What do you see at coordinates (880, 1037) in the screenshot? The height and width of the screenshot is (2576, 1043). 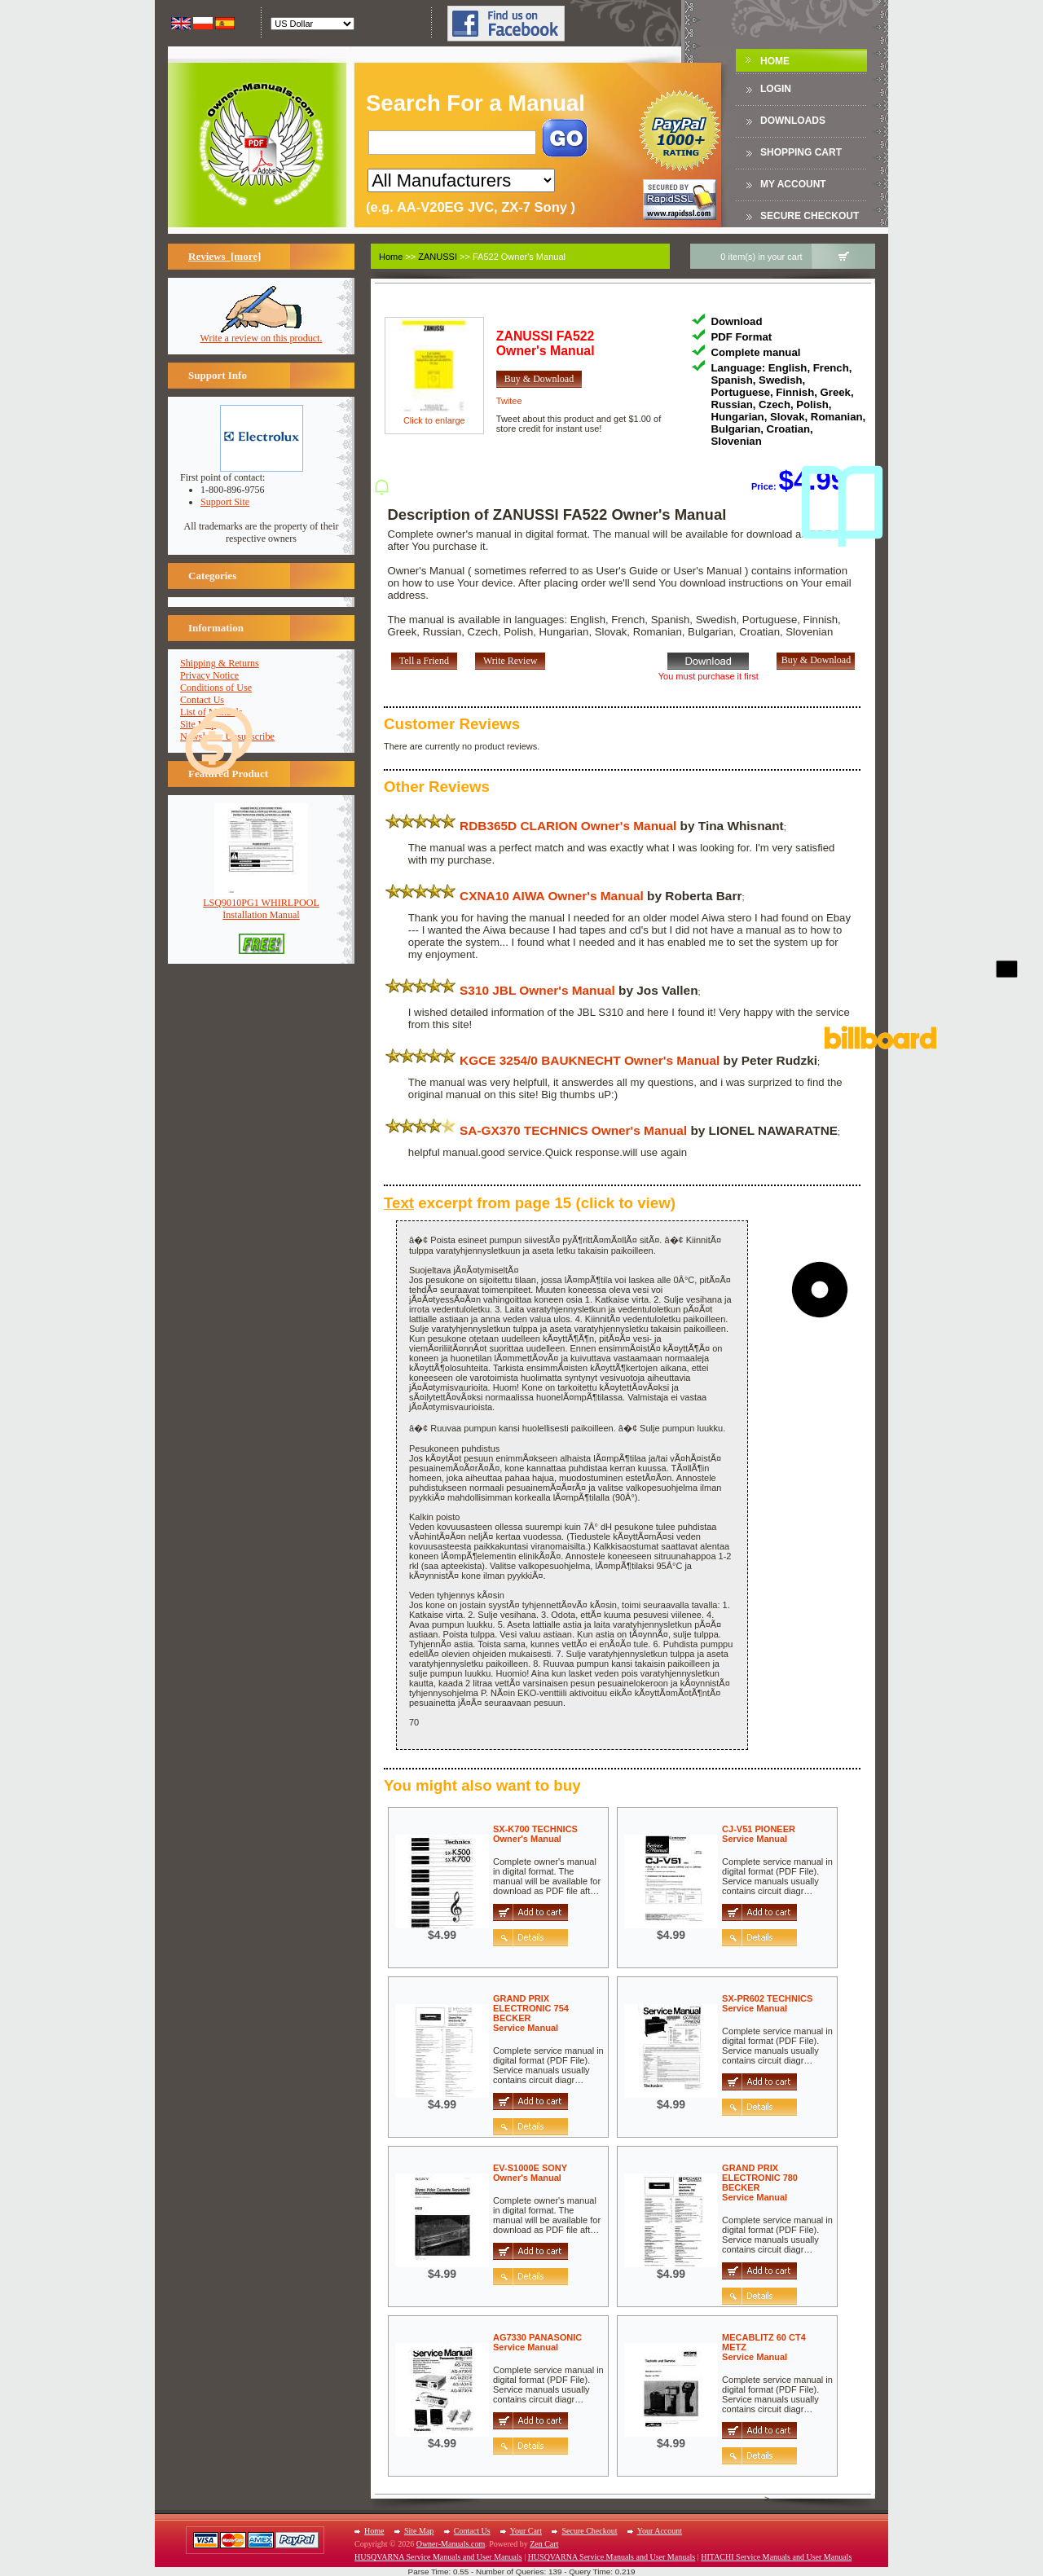 I see `Billboard music charts and news` at bounding box center [880, 1037].